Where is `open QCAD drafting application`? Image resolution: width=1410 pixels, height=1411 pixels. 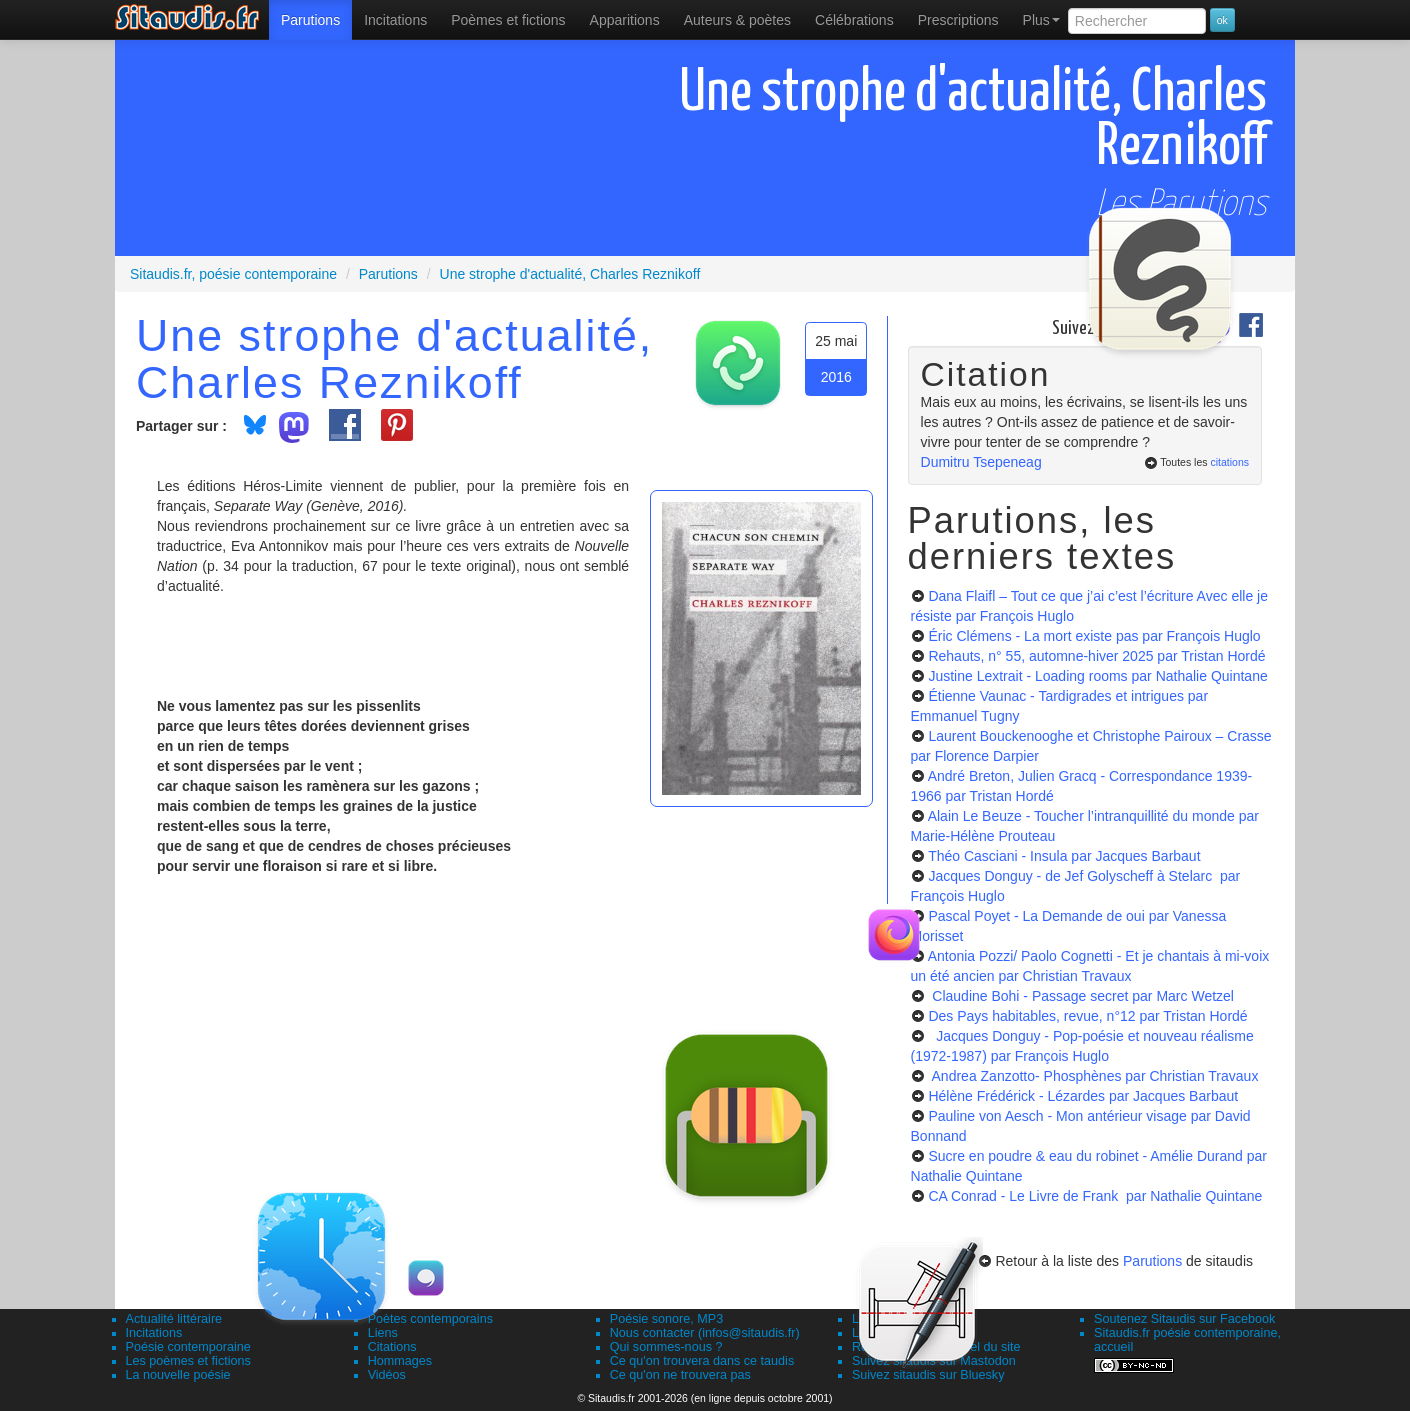 open QCAD drafting application is located at coordinates (917, 1303).